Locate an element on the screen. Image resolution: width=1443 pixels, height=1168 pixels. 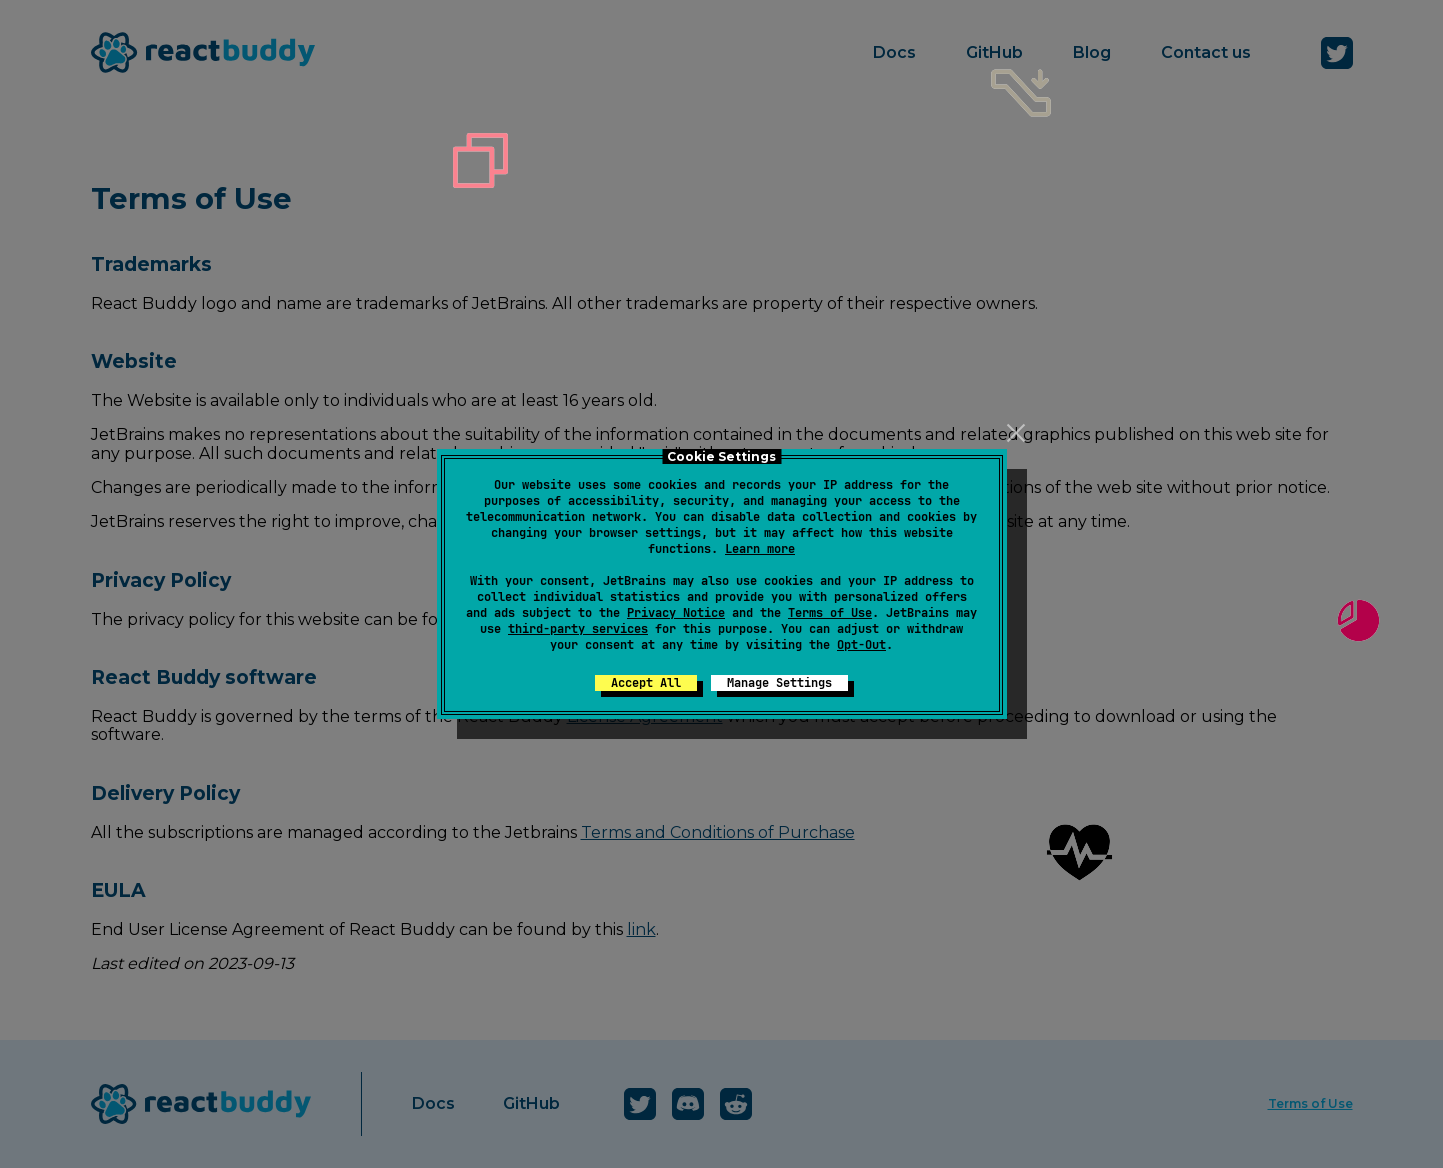
track your fitness and health metrics is located at coordinates (1079, 852).